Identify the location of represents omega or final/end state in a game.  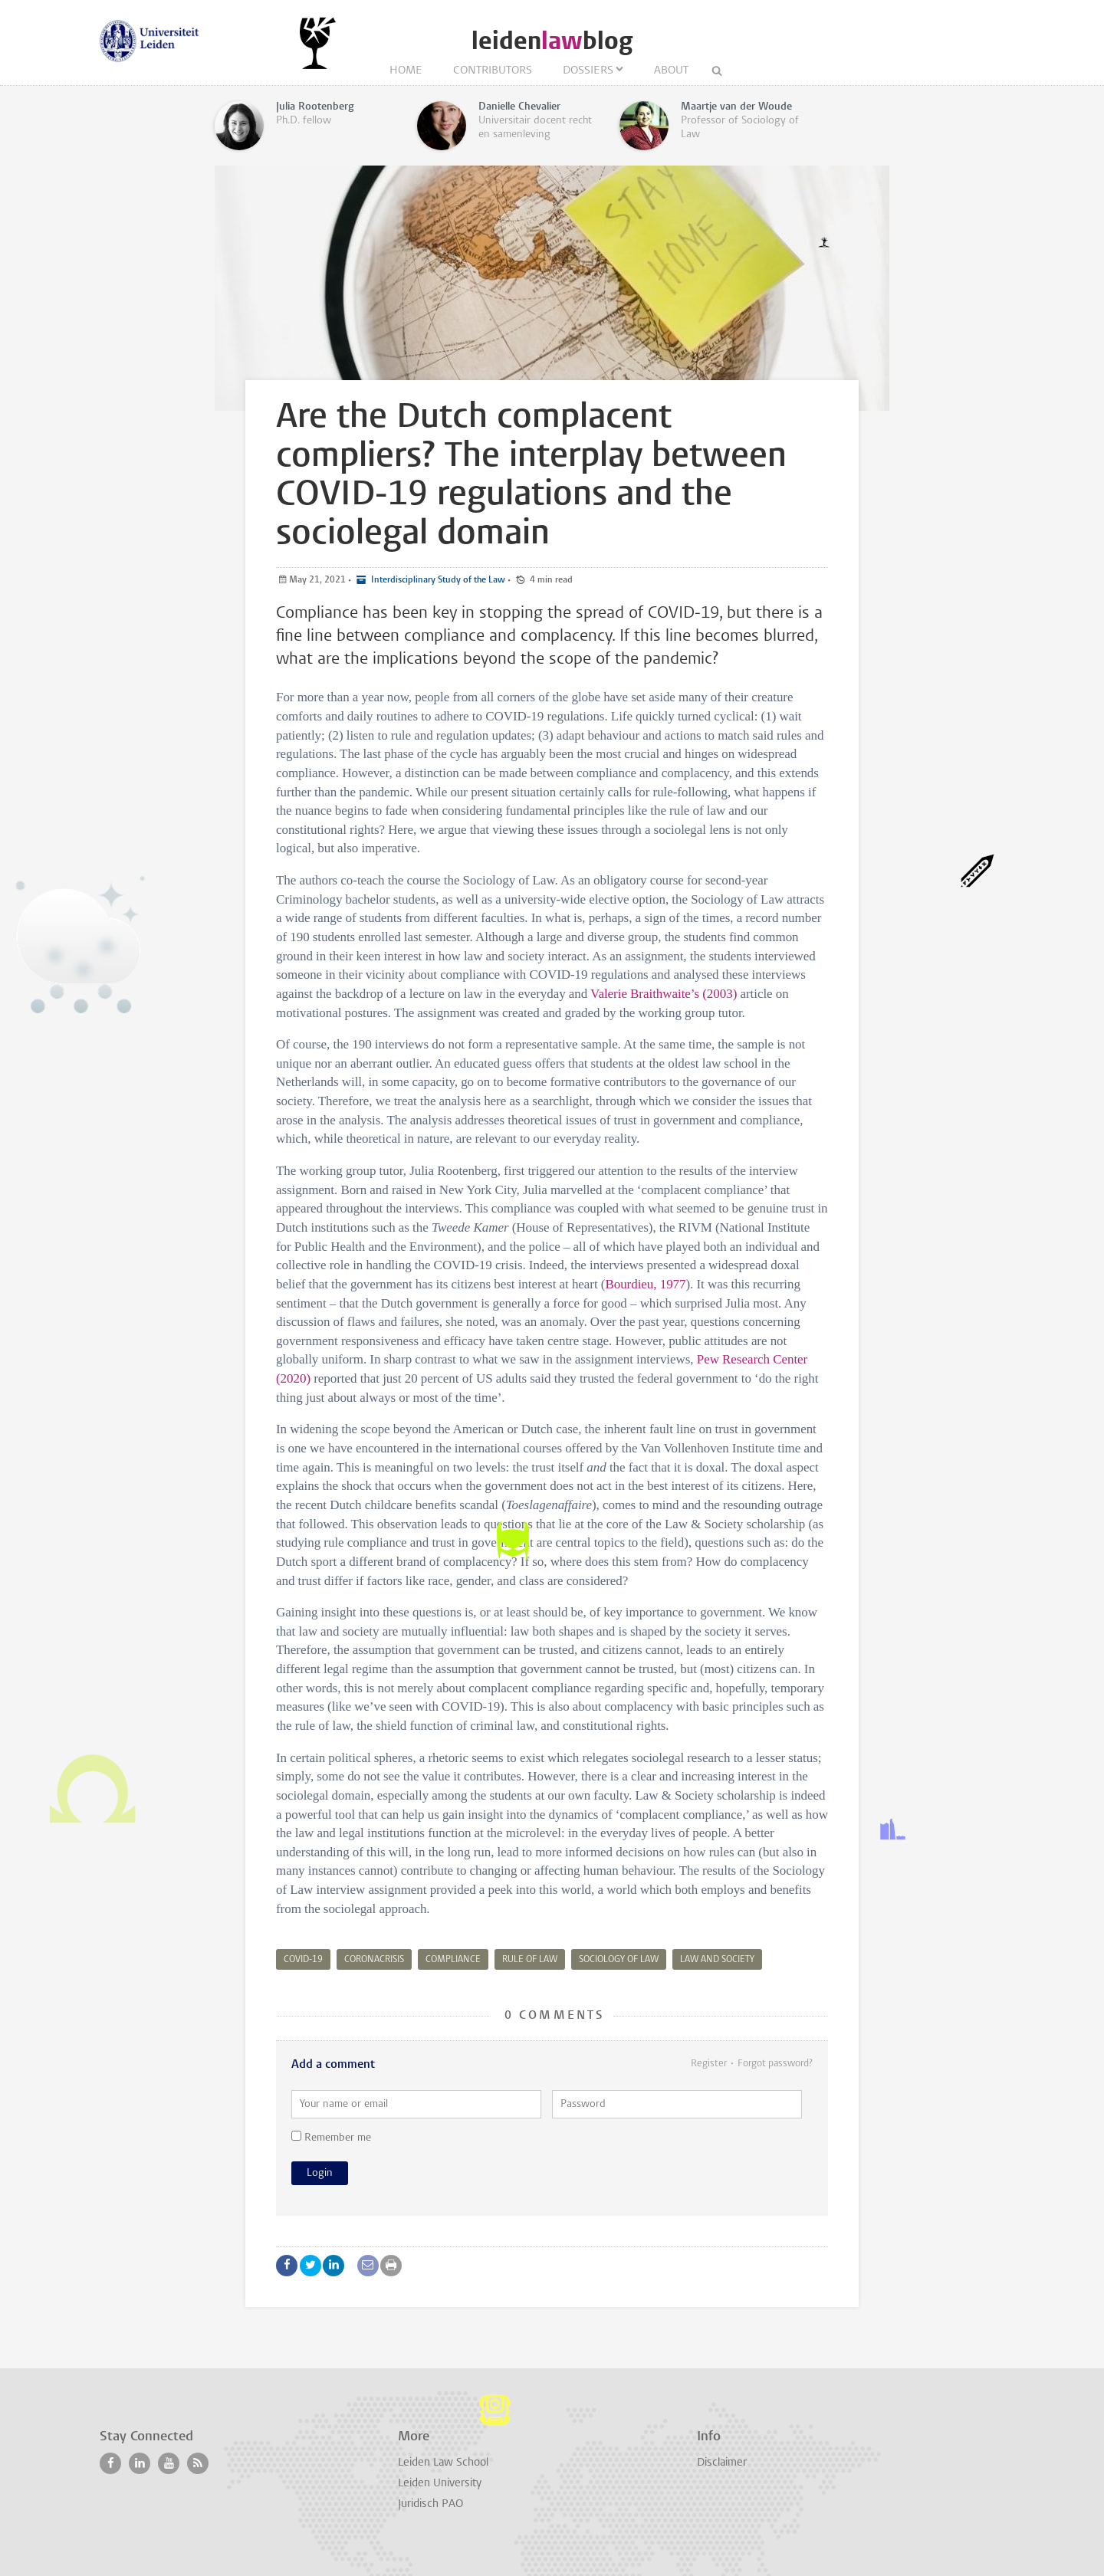
(92, 1789).